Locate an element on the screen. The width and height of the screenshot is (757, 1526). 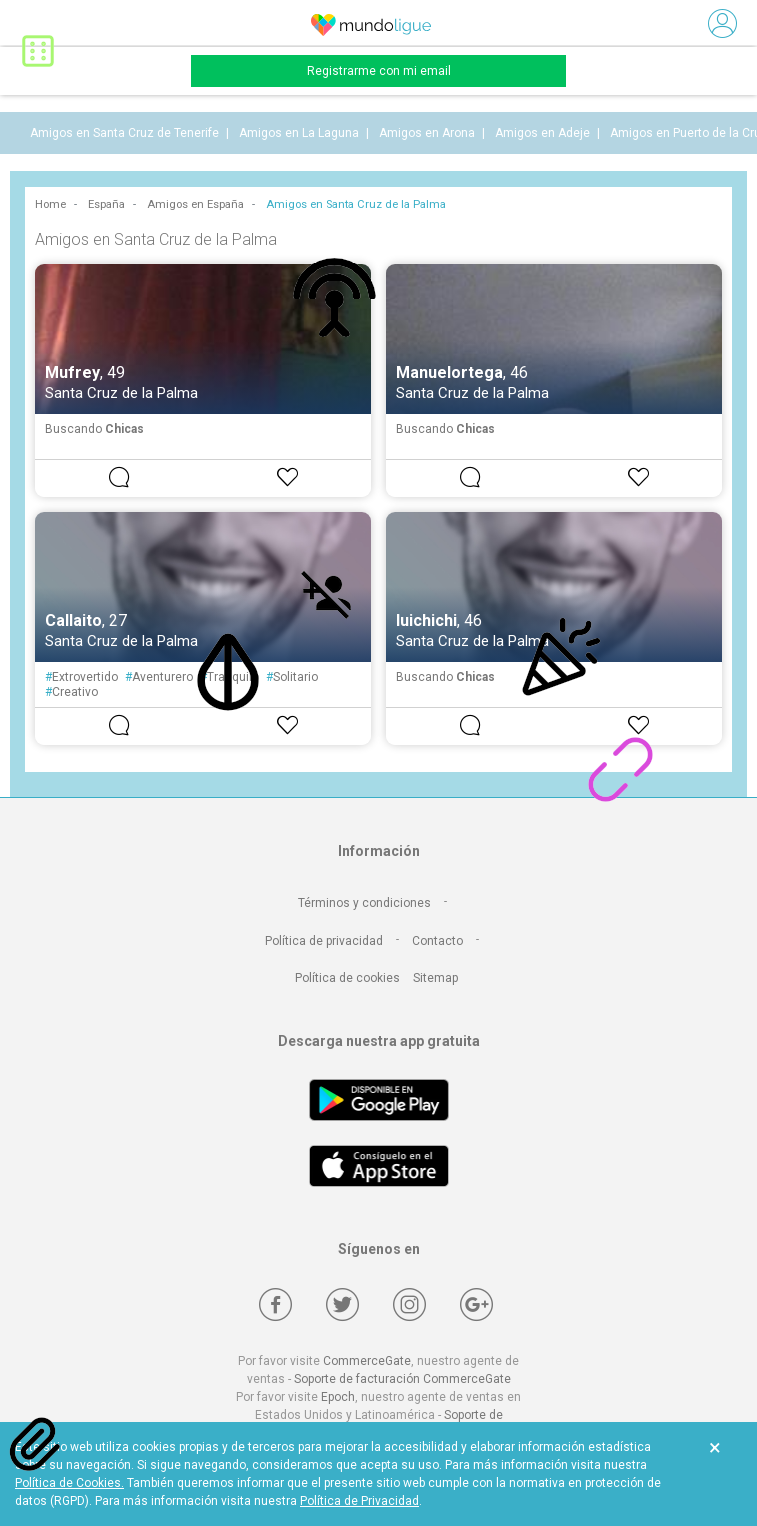
access antenna or broadcast settings is located at coordinates (334, 299).